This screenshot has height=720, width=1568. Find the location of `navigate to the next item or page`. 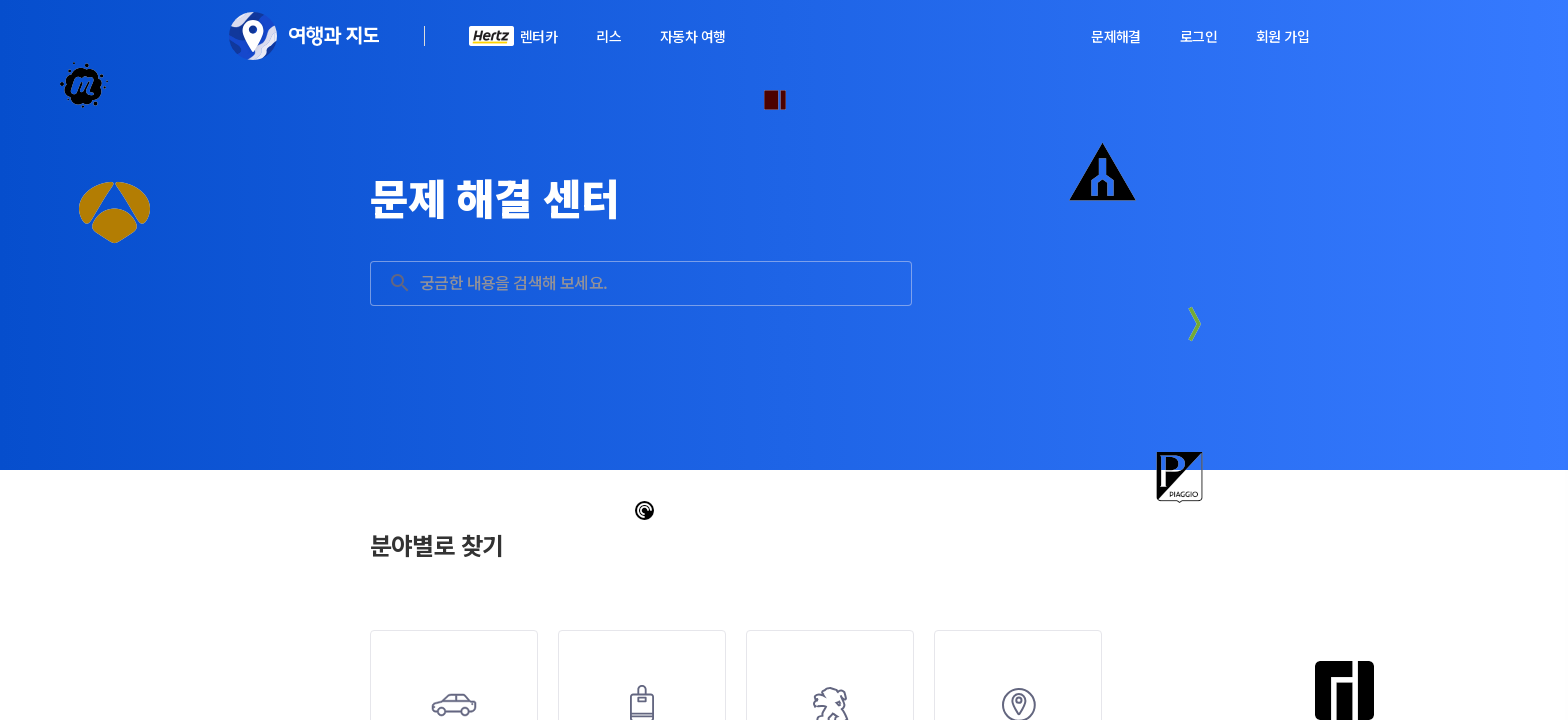

navigate to the next item or page is located at coordinates (1194, 324).